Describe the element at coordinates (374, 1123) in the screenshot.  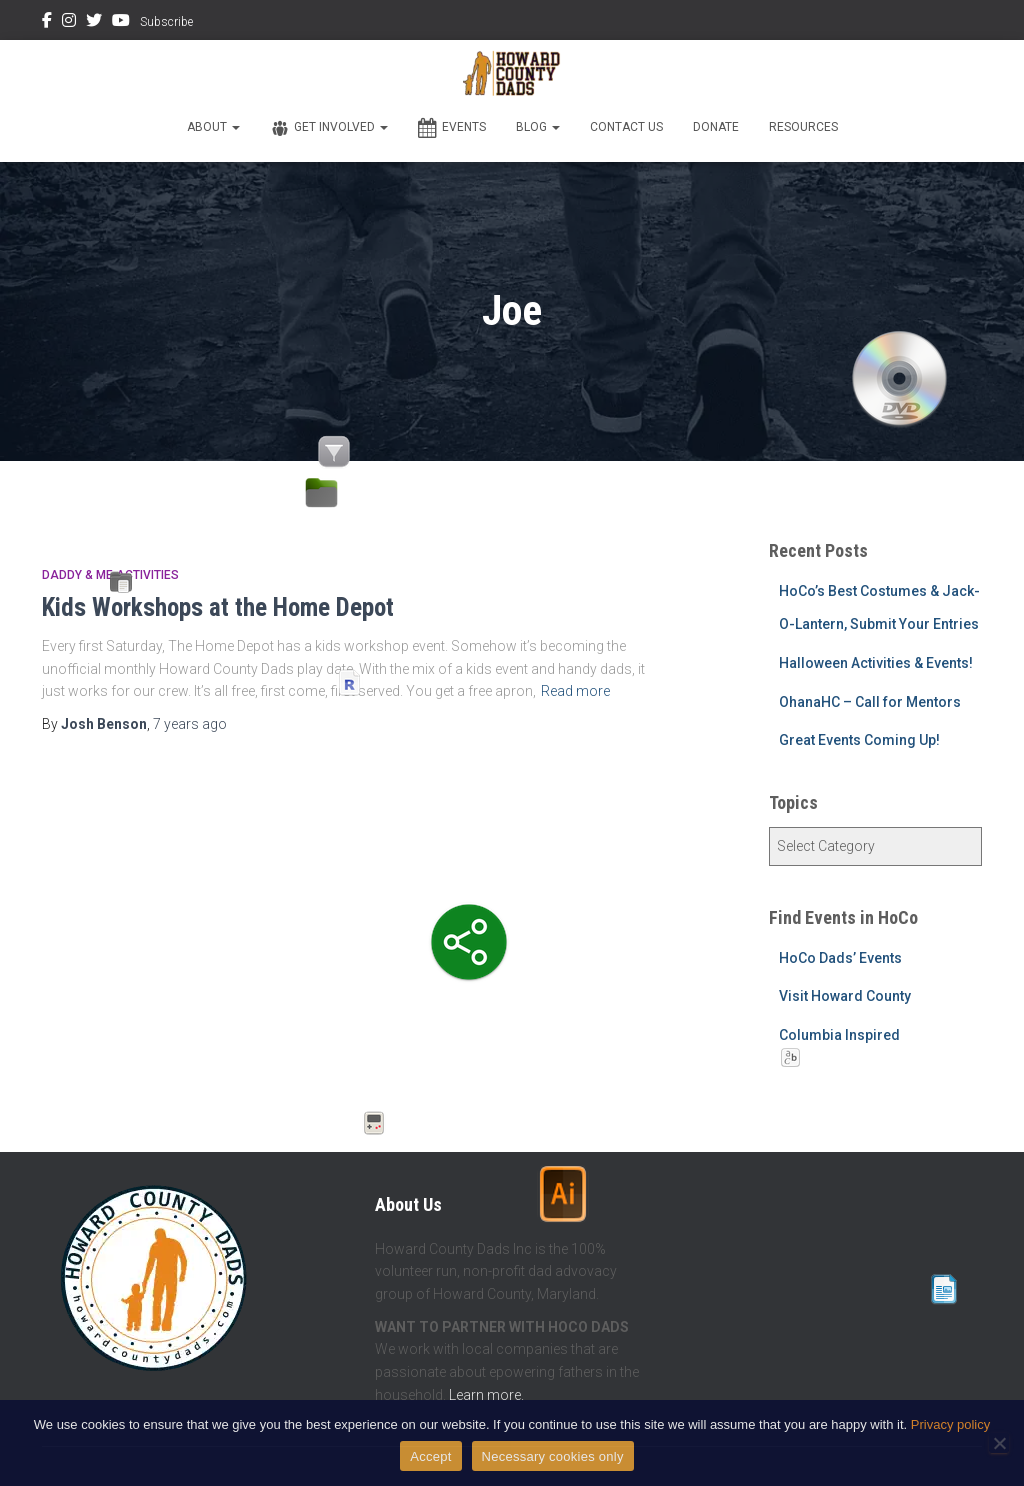
I see `open the games app` at that location.